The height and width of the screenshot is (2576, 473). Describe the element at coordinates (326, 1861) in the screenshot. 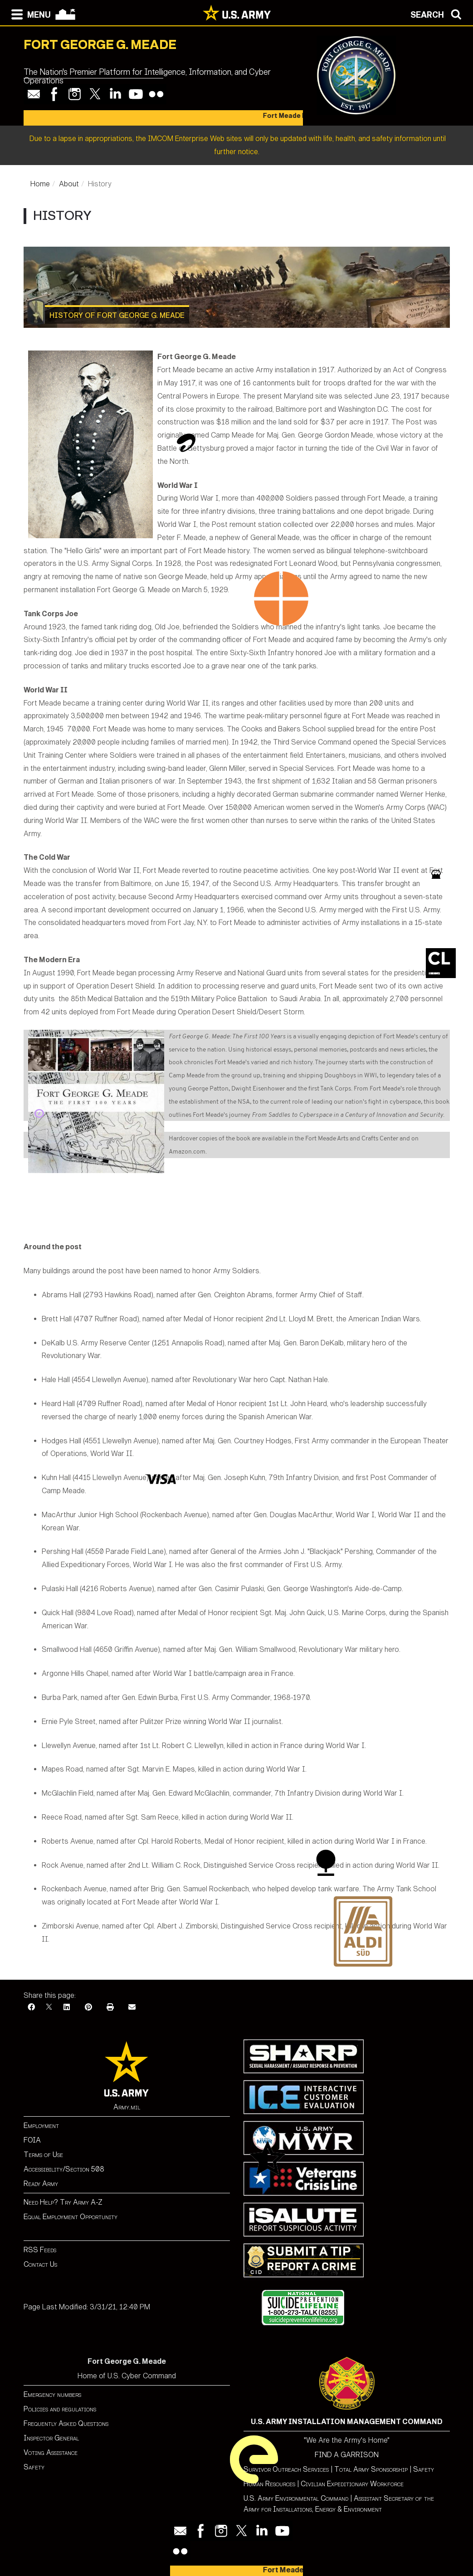

I see `view pinned location on map` at that location.